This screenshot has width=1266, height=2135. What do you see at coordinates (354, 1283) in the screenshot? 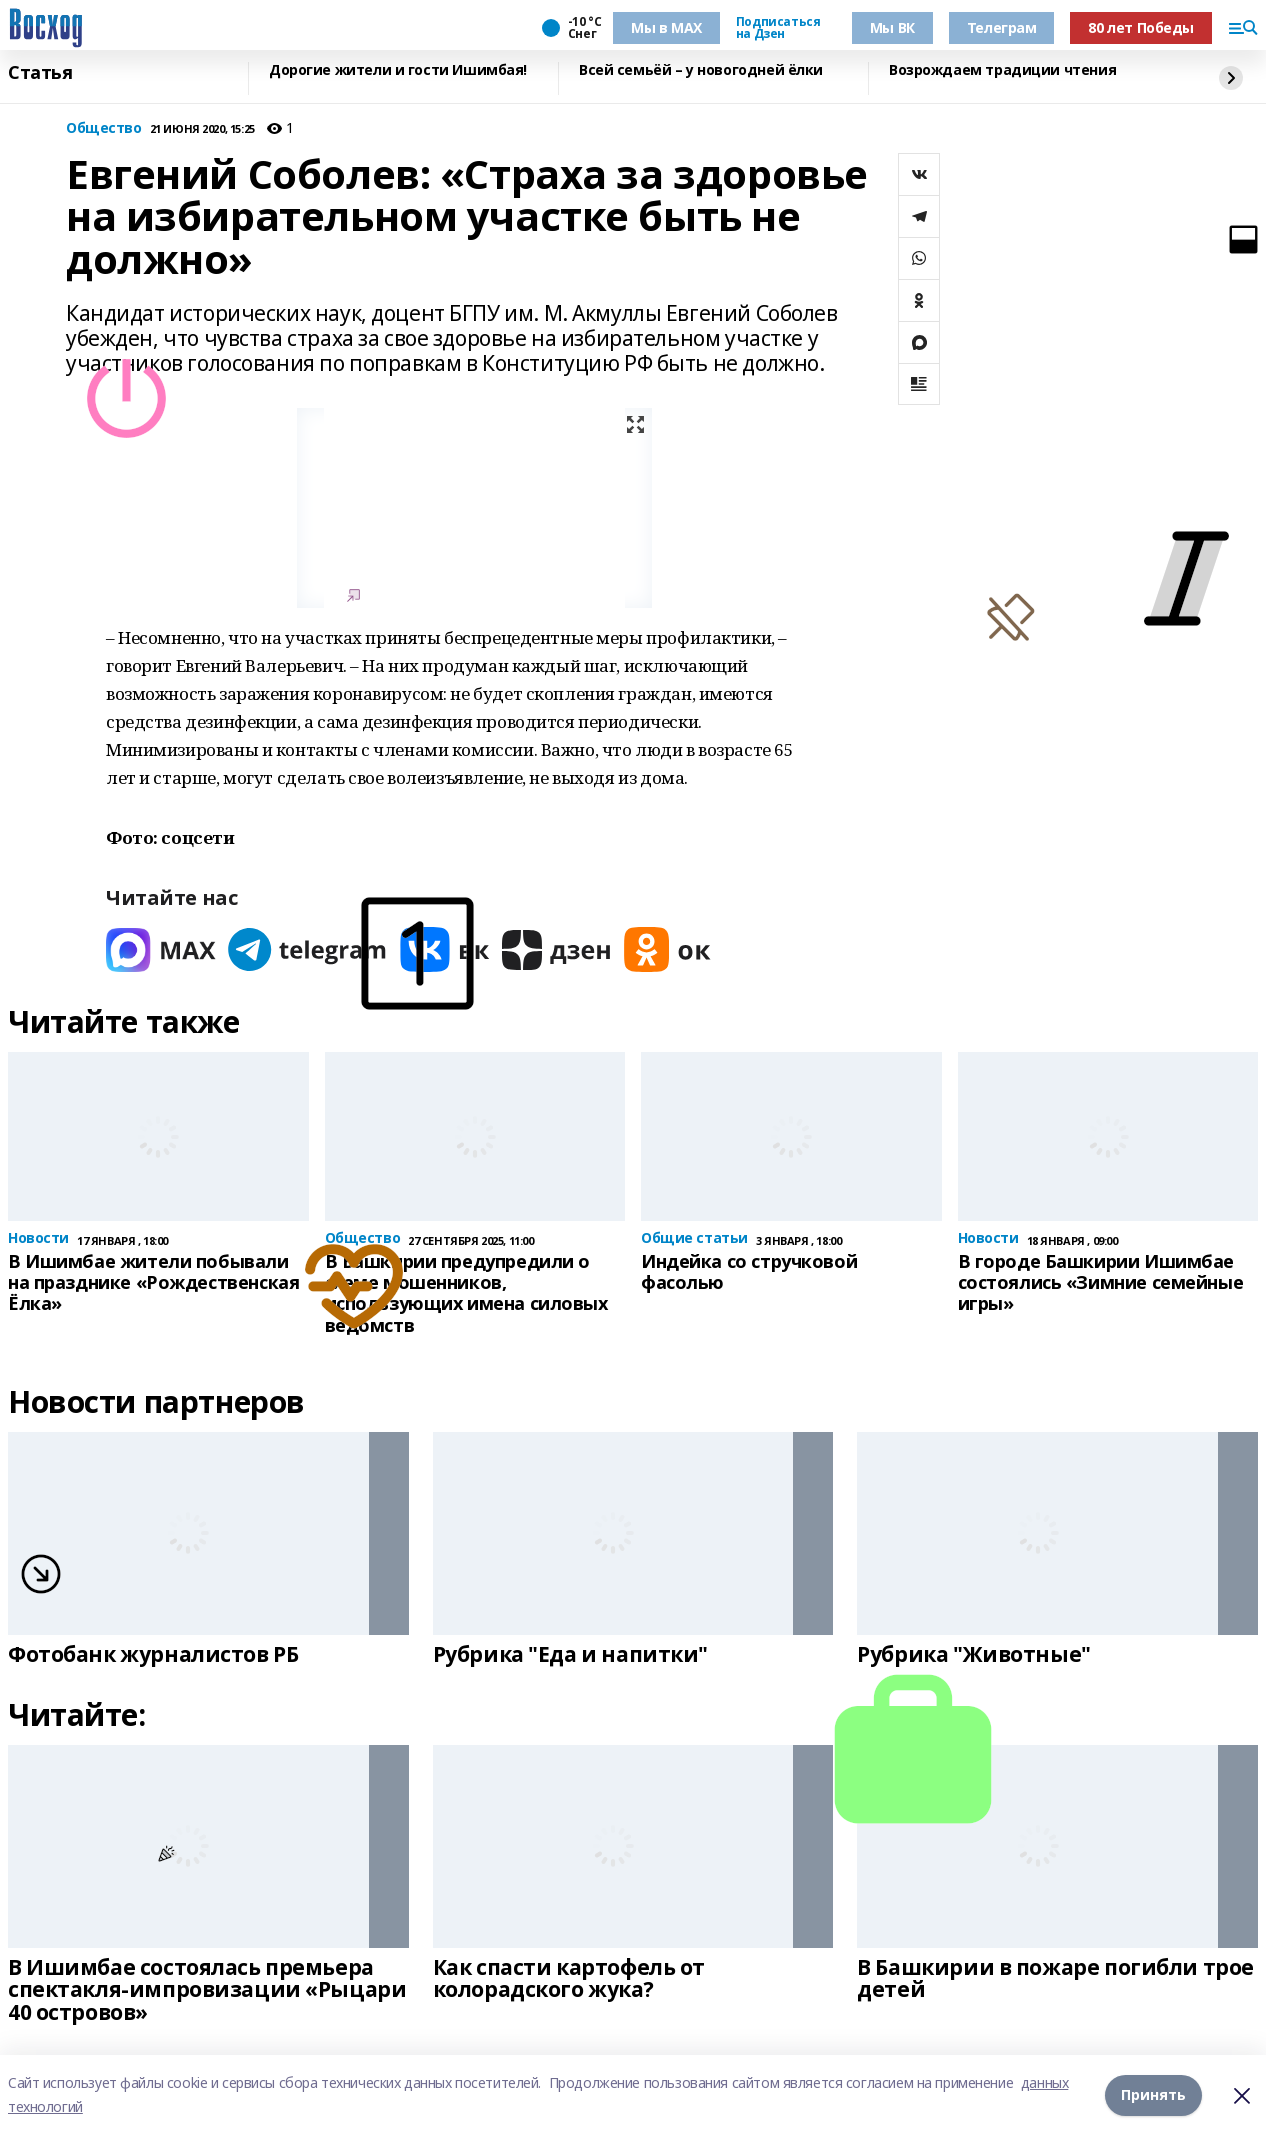
I see `view health or fitness data` at bounding box center [354, 1283].